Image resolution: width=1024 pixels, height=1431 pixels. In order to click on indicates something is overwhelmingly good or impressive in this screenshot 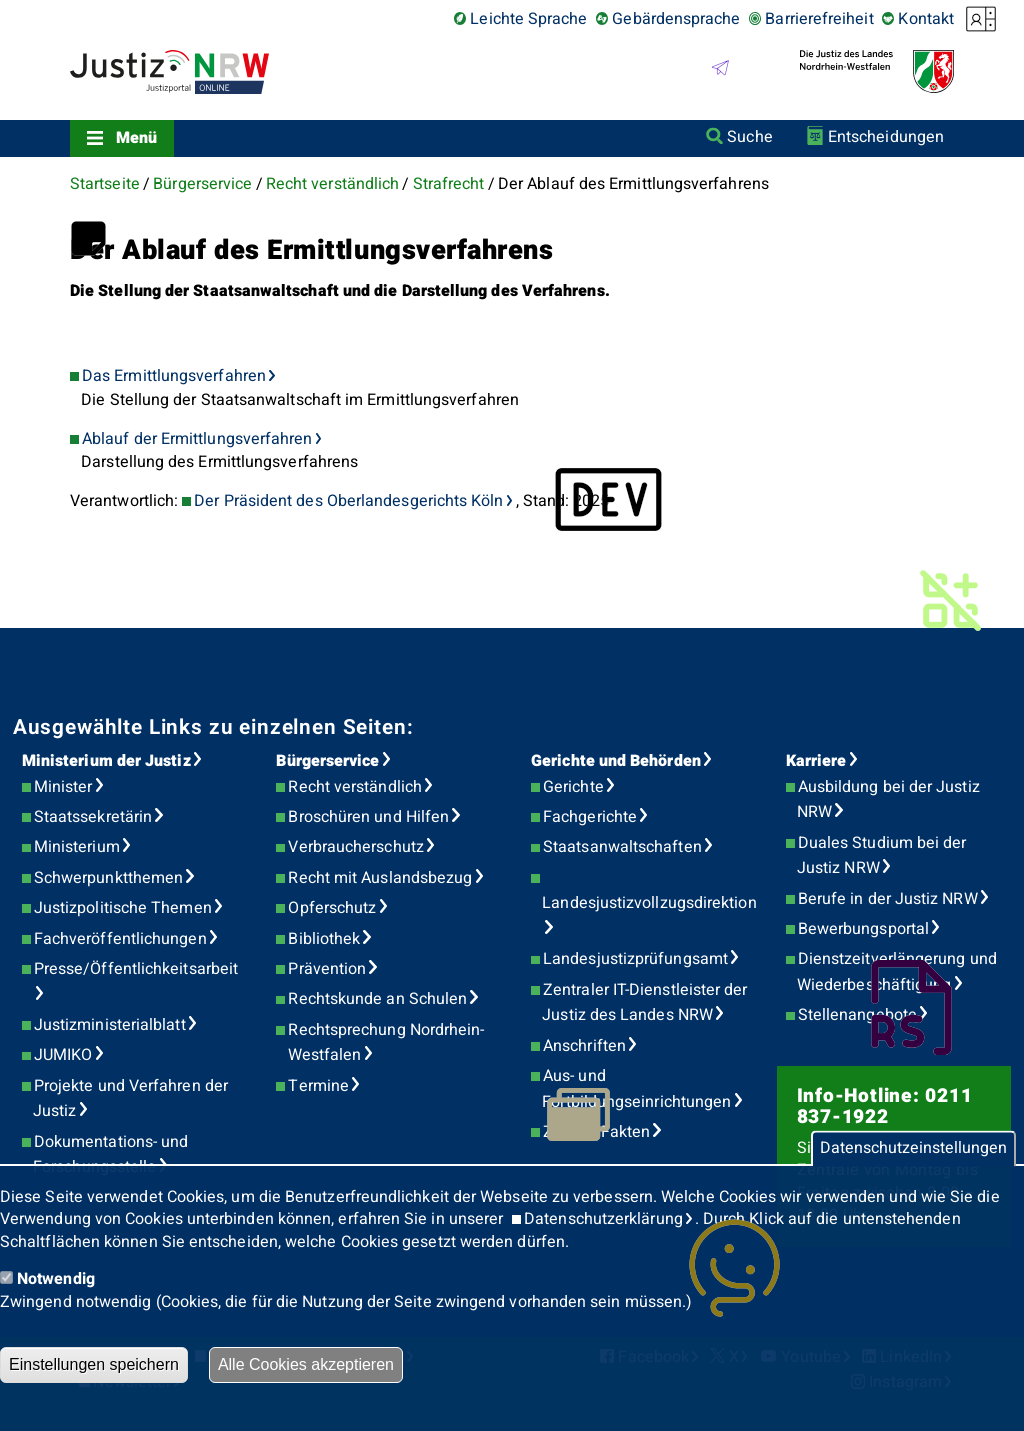, I will do `click(734, 1264)`.